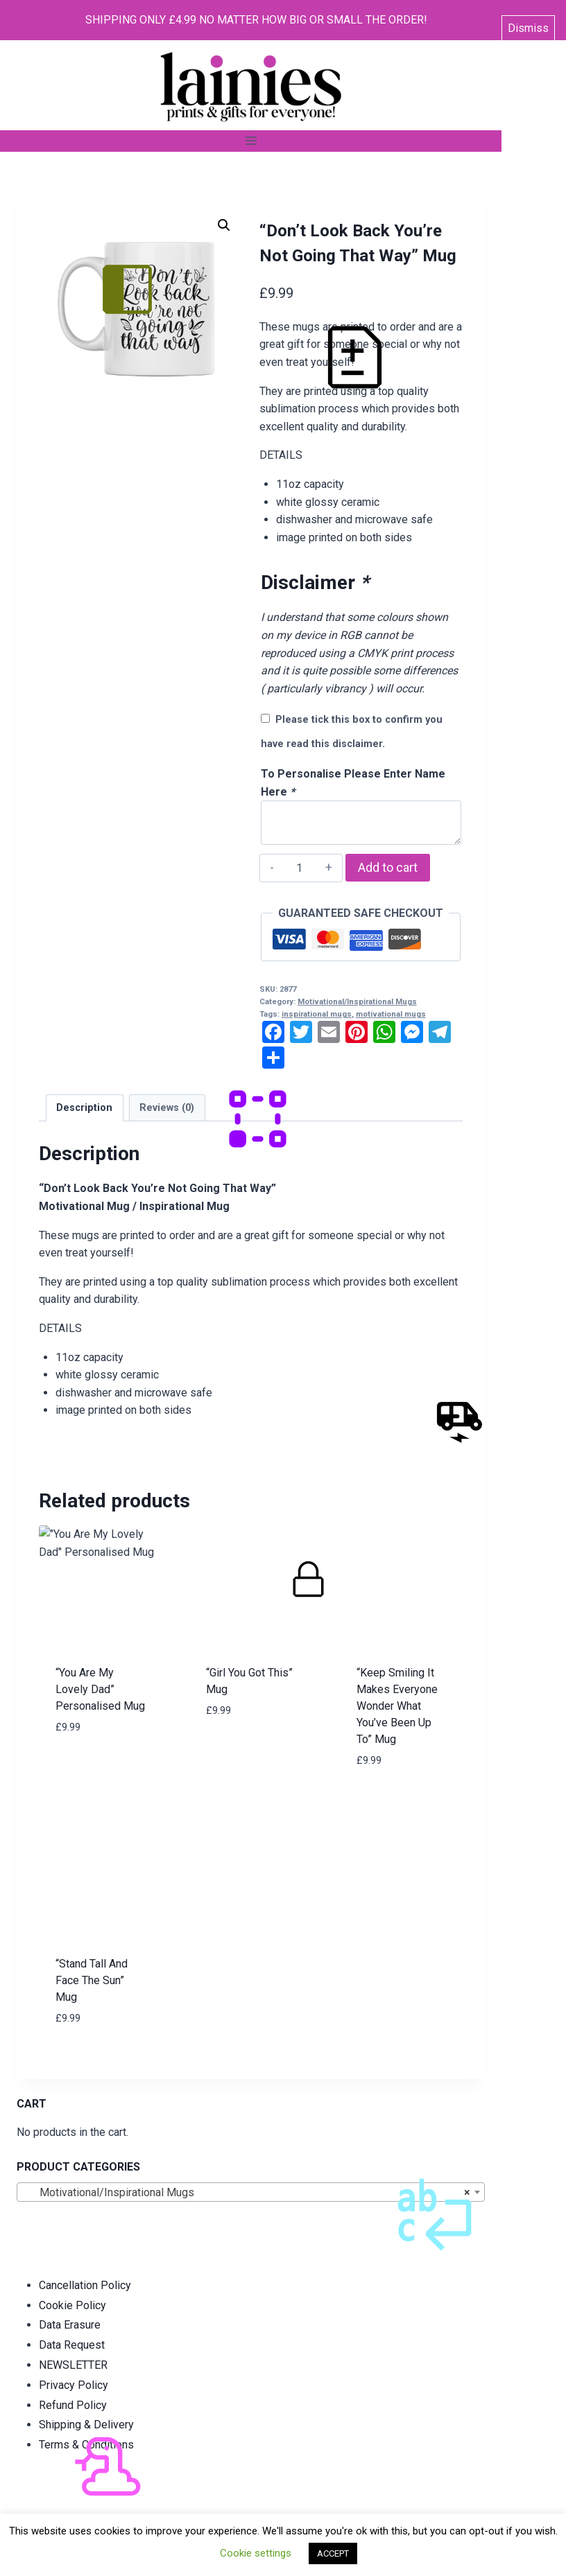 The width and height of the screenshot is (566, 2576). Describe the element at coordinates (354, 357) in the screenshot. I see `view file differences or changes` at that location.